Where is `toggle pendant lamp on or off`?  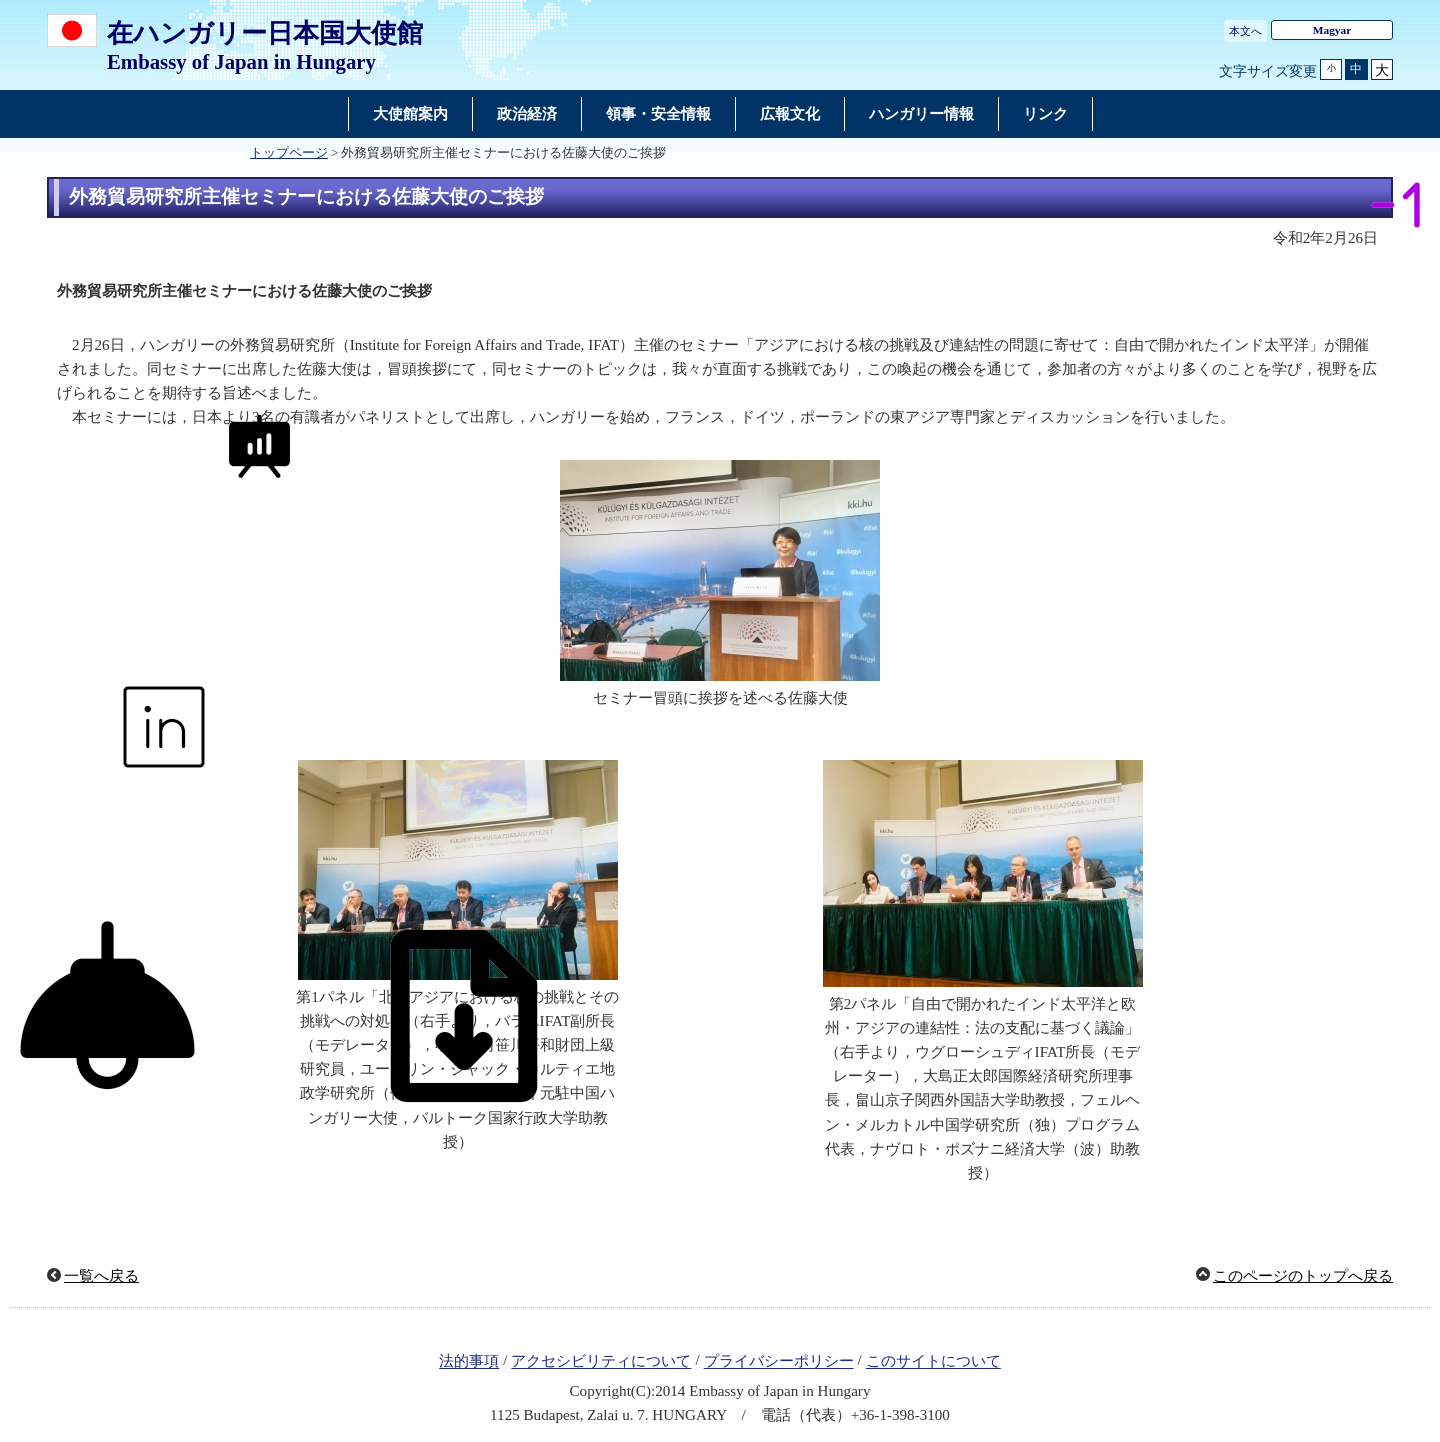
toggle pendant lamp on or off is located at coordinates (107, 1014).